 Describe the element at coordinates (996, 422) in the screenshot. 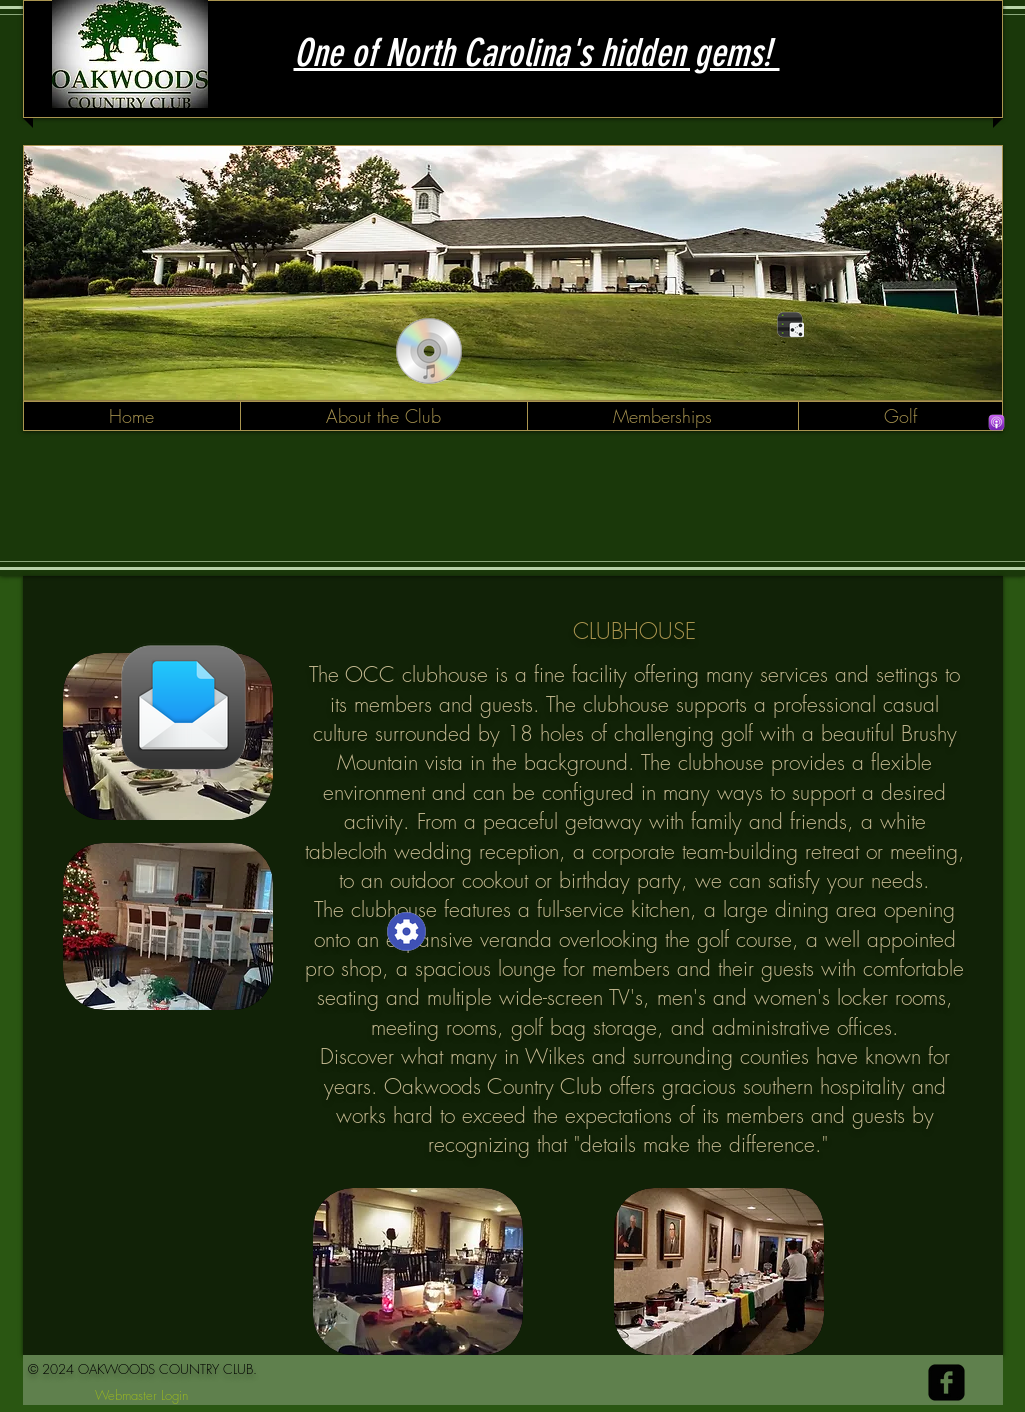

I see `open the podcasts app` at that location.